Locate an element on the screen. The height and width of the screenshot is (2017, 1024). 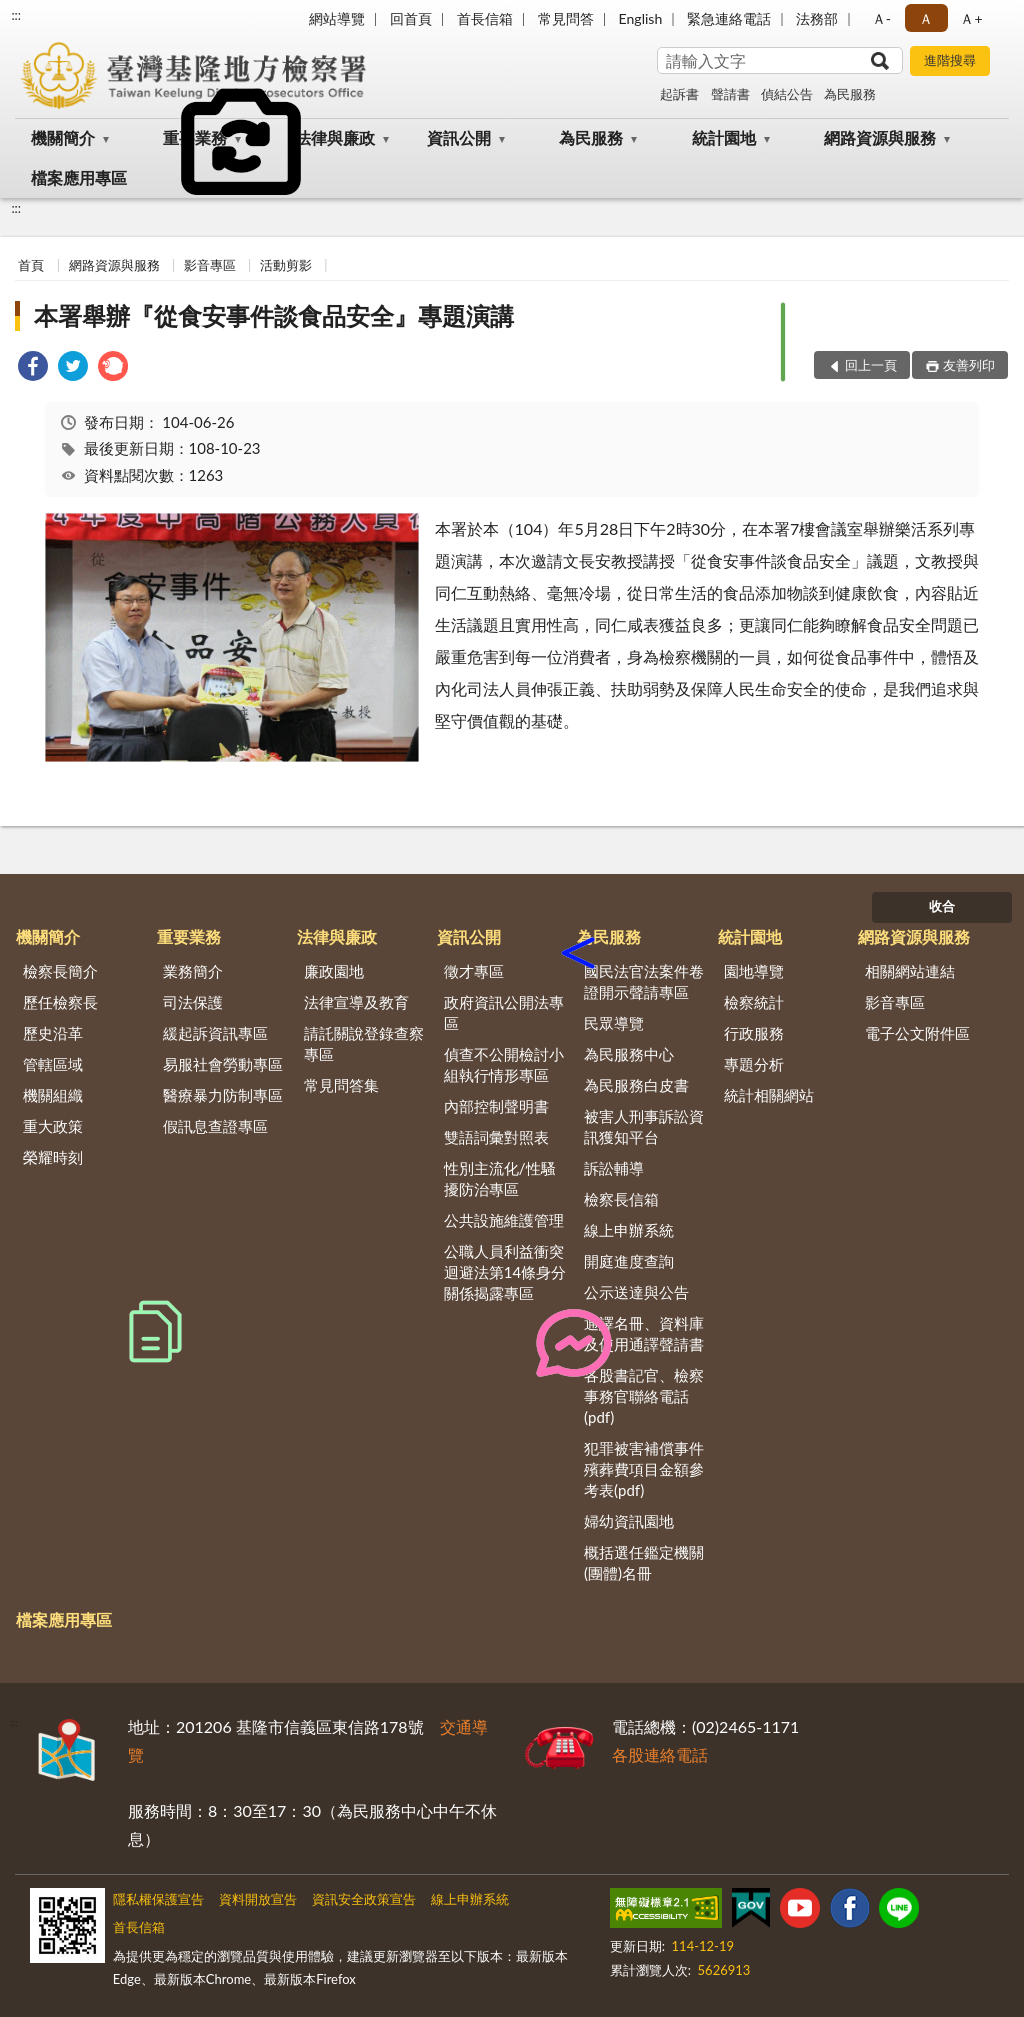
view all files is located at coordinates (155, 1331).